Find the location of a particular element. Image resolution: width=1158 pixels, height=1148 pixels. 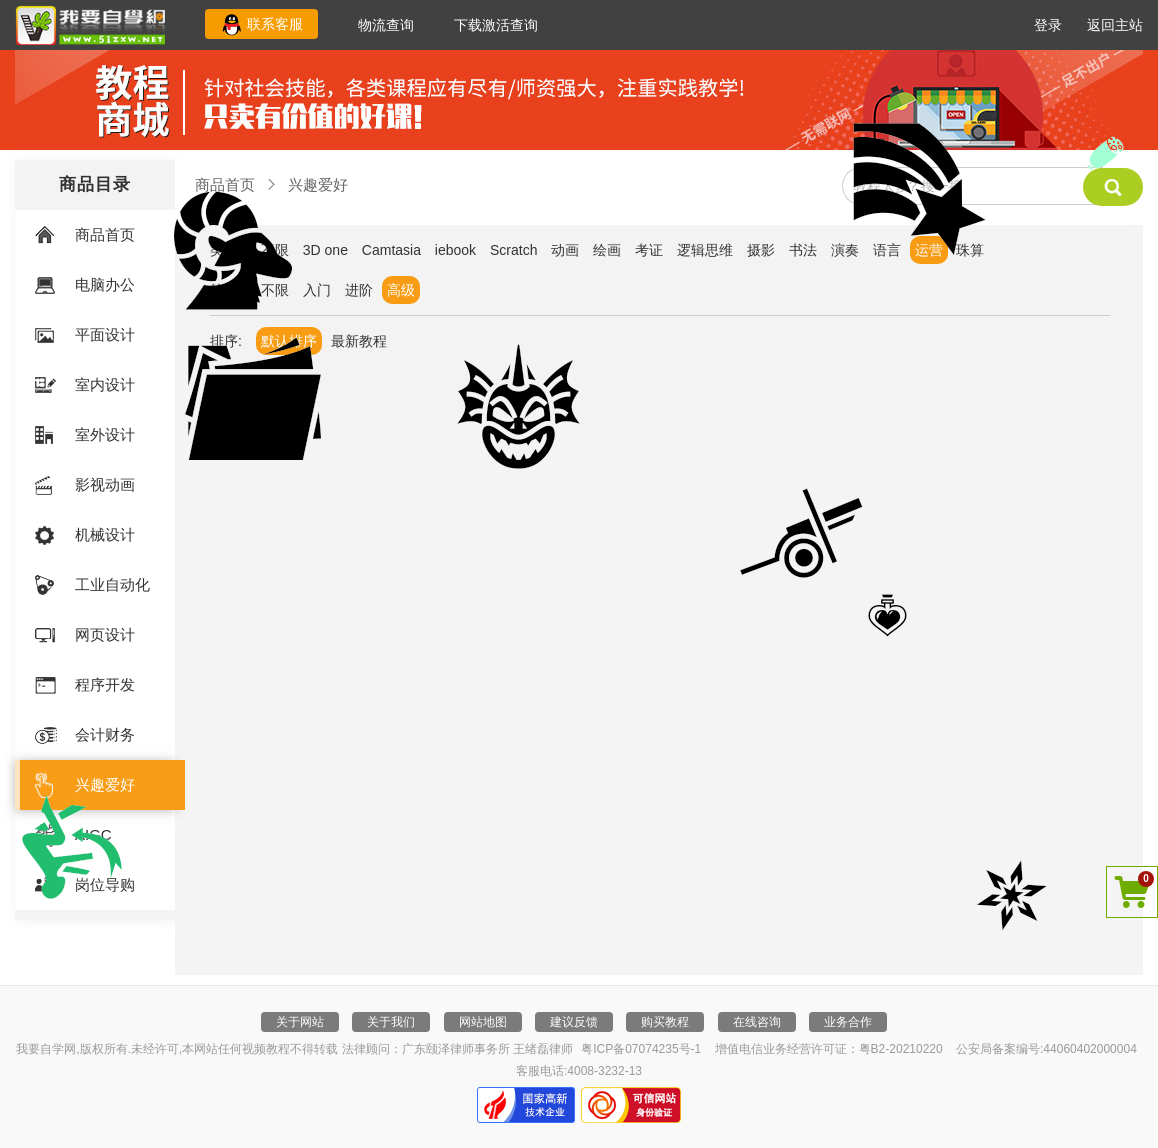

view ram or aries zodiac sign is located at coordinates (232, 250).